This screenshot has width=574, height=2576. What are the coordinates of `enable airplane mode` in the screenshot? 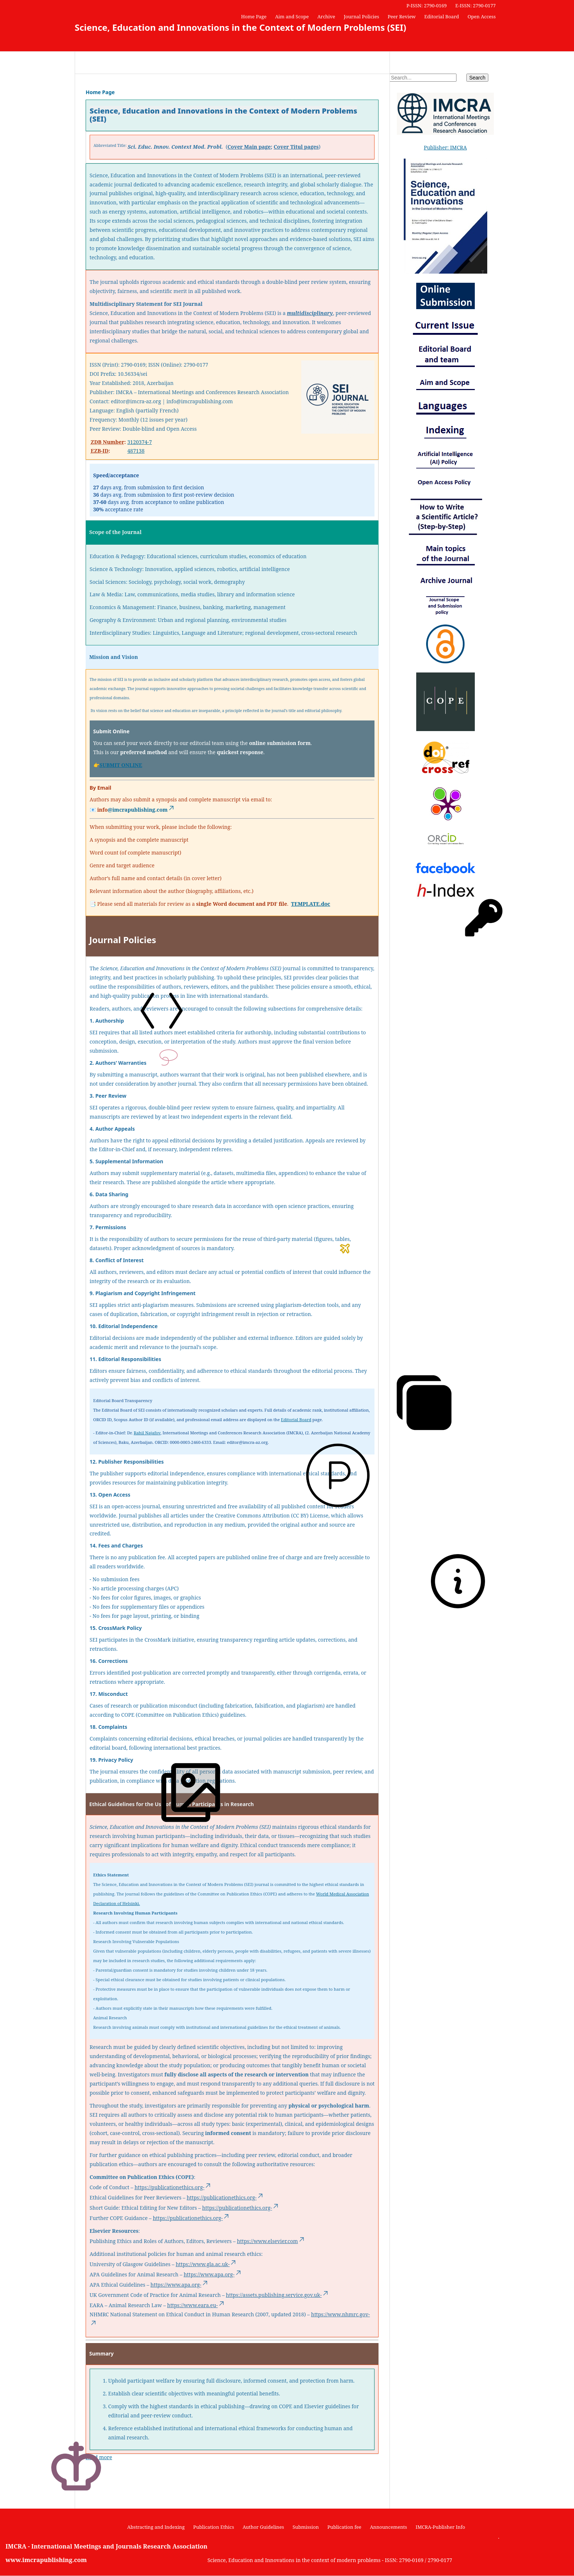 It's located at (345, 1248).